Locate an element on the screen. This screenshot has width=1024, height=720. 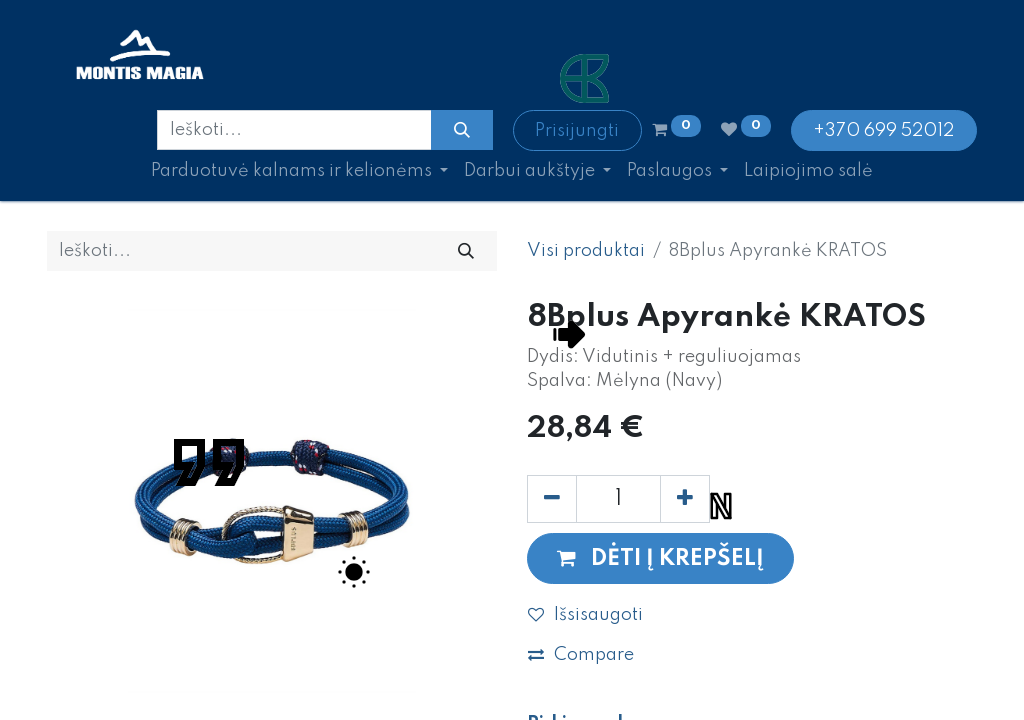
adjust screen brightness to low is located at coordinates (354, 572).